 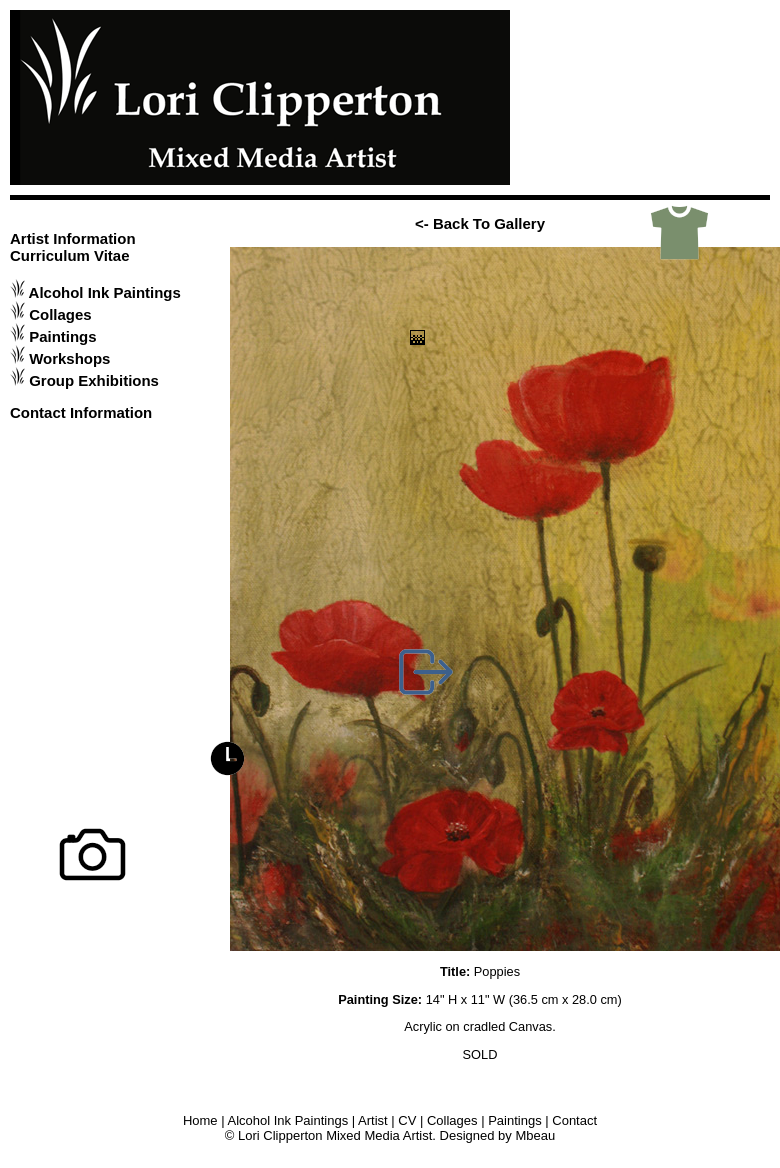 I want to click on view time or clock settings, so click(x=227, y=758).